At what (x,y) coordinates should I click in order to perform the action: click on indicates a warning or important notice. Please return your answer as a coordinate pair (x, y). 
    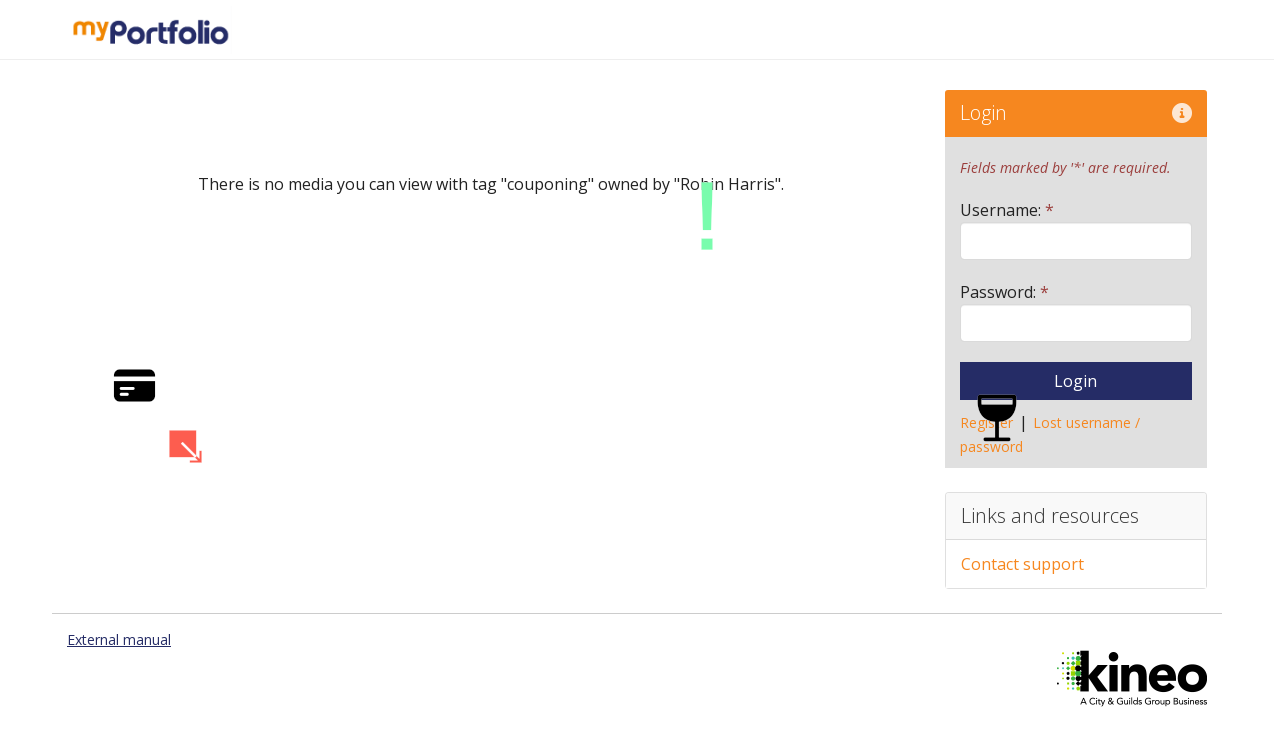
    Looking at the image, I should click on (707, 216).